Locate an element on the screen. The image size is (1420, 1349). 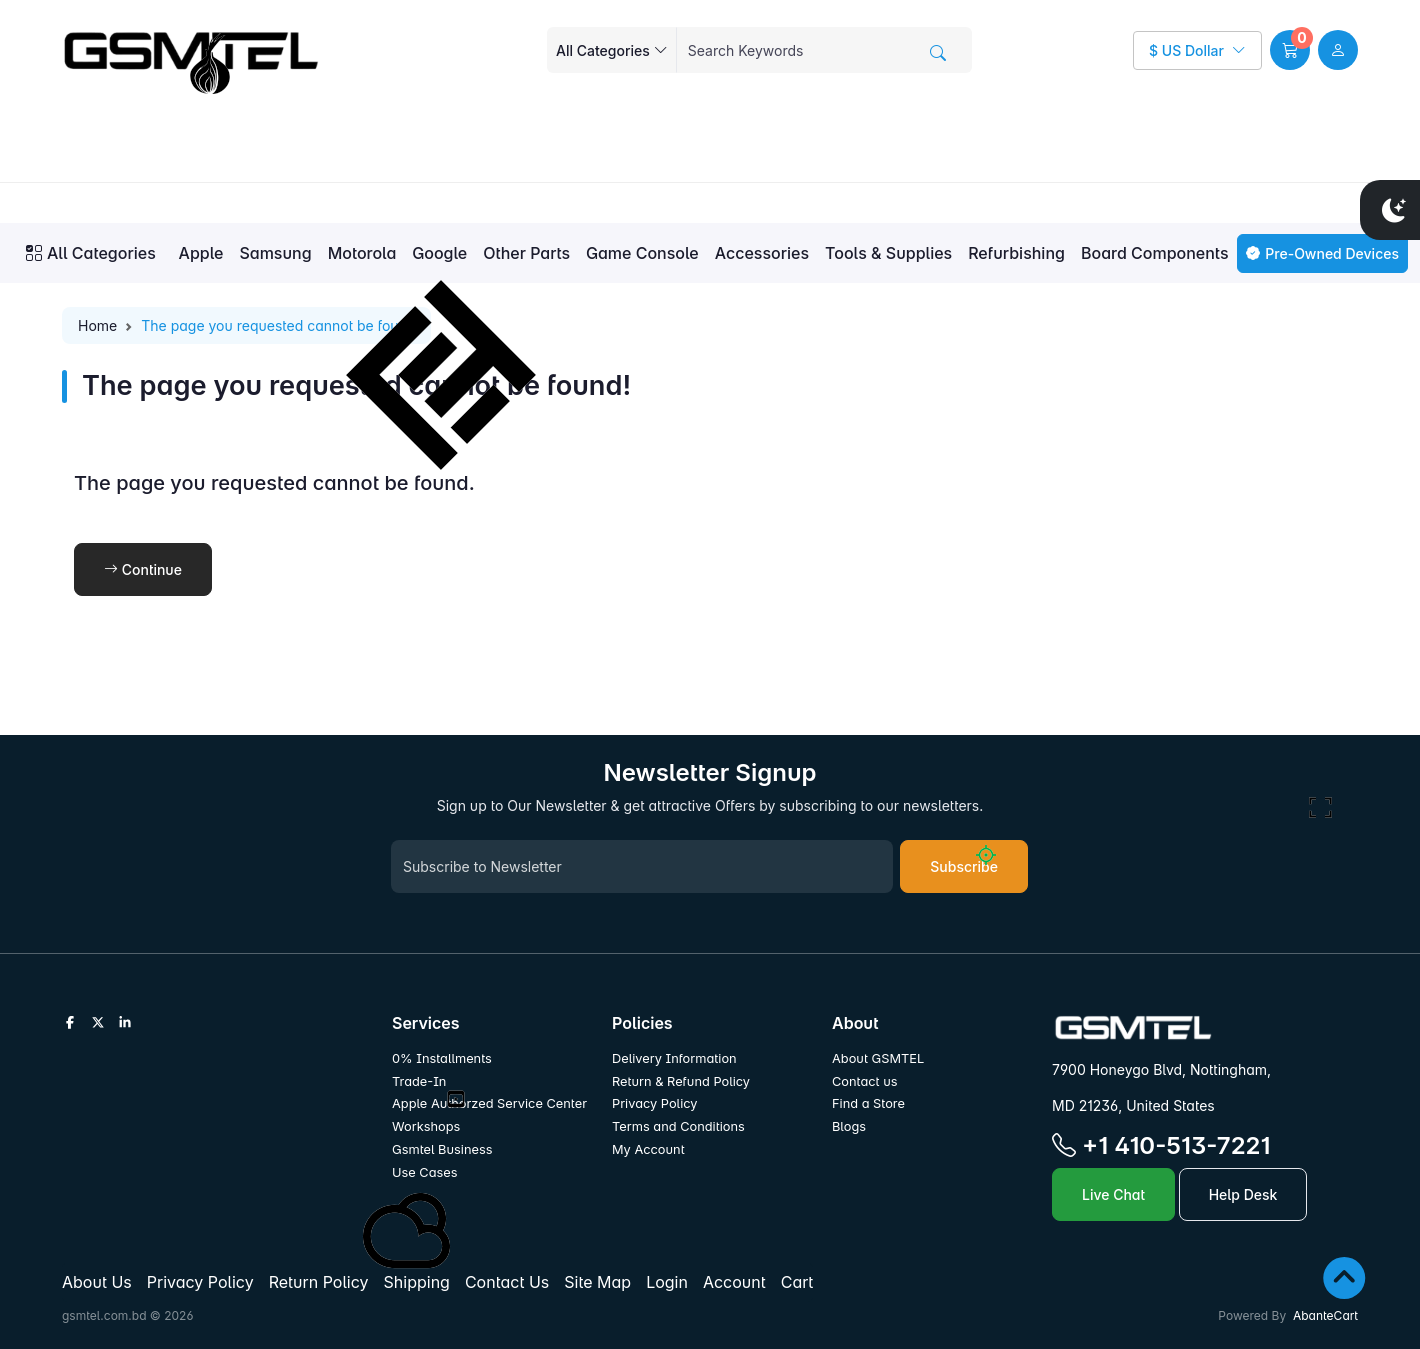
launch the Tor browser for anonymous browsing is located at coordinates (210, 63).